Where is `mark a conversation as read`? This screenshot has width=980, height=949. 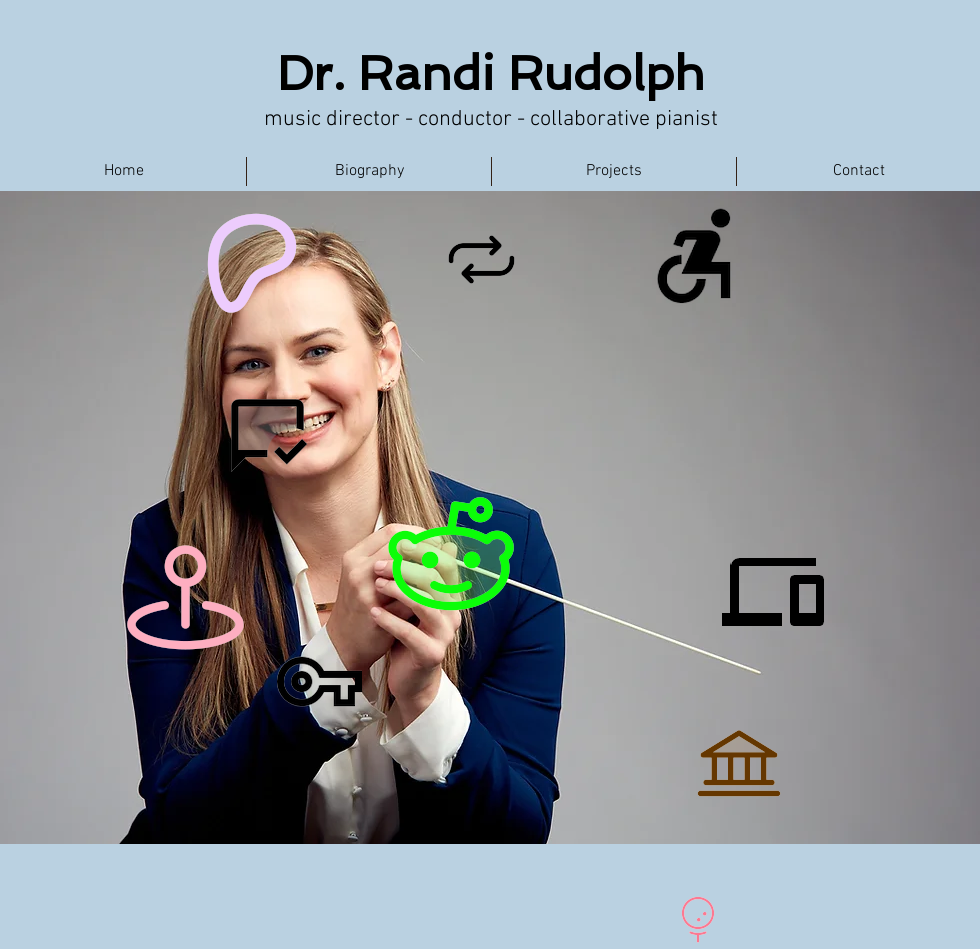
mark a conversation as read is located at coordinates (267, 435).